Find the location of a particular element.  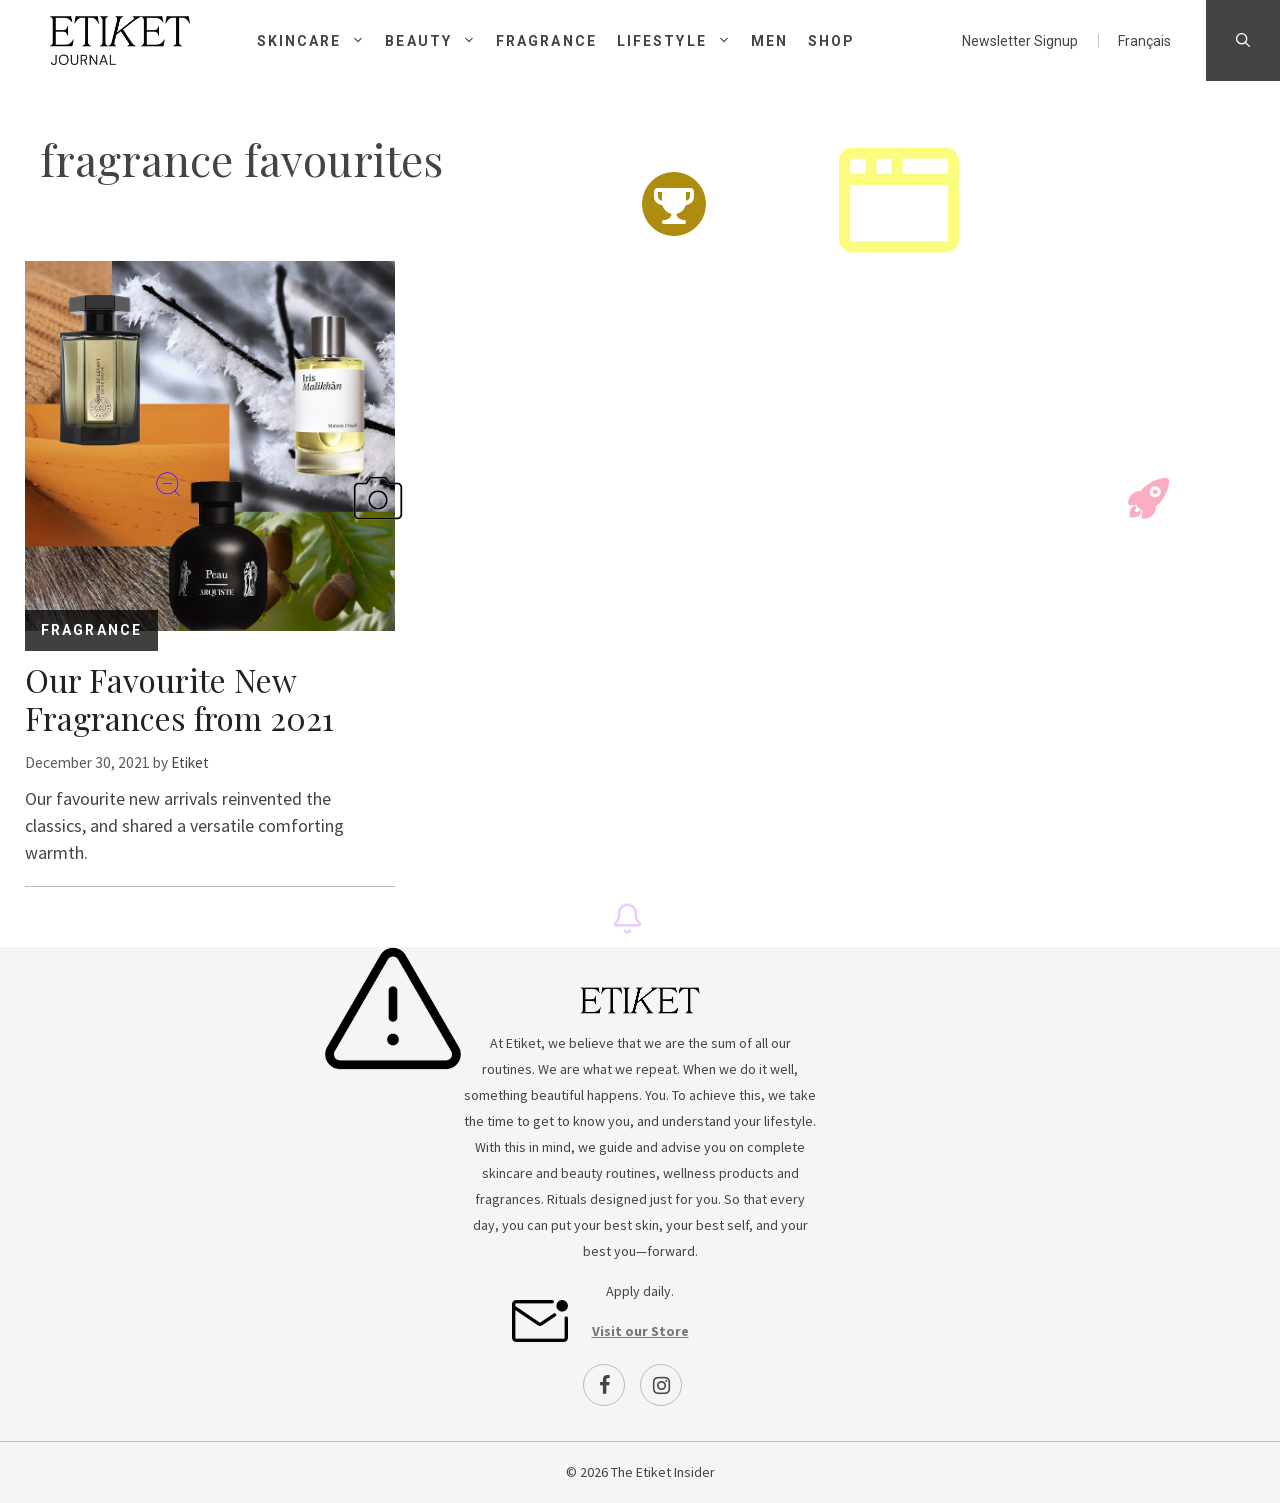

indicates unread messages or notifications is located at coordinates (540, 1321).